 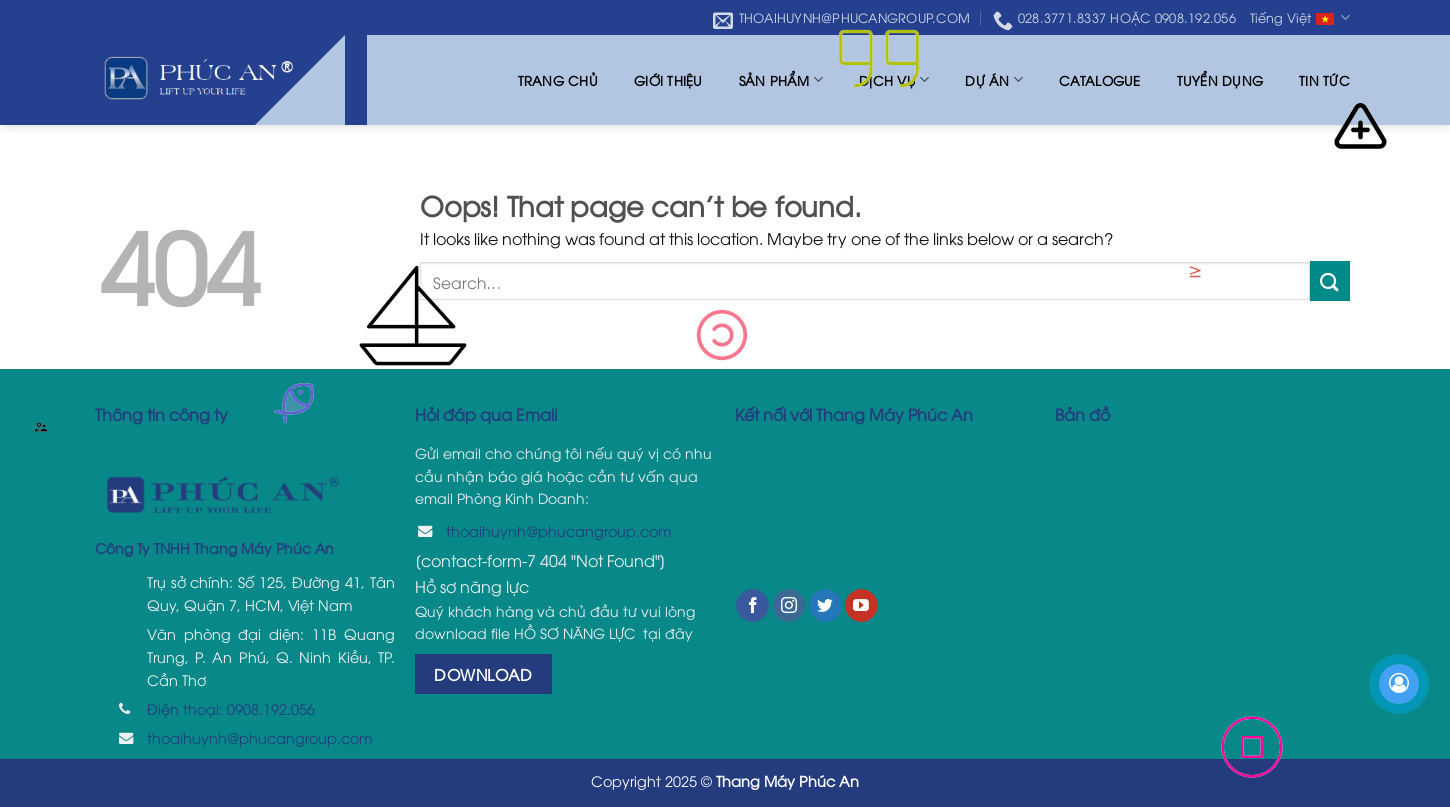 I want to click on manage team members or user accounts, so click(x=41, y=427).